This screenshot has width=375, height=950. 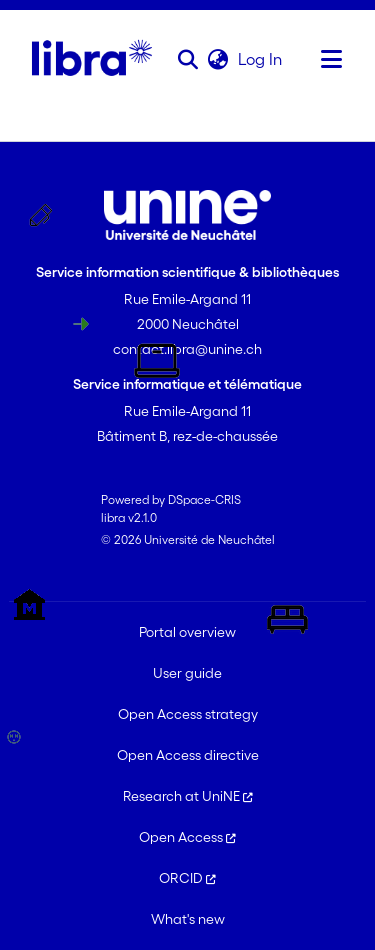 What do you see at coordinates (81, 324) in the screenshot?
I see `navigate to the next item or screen` at bounding box center [81, 324].